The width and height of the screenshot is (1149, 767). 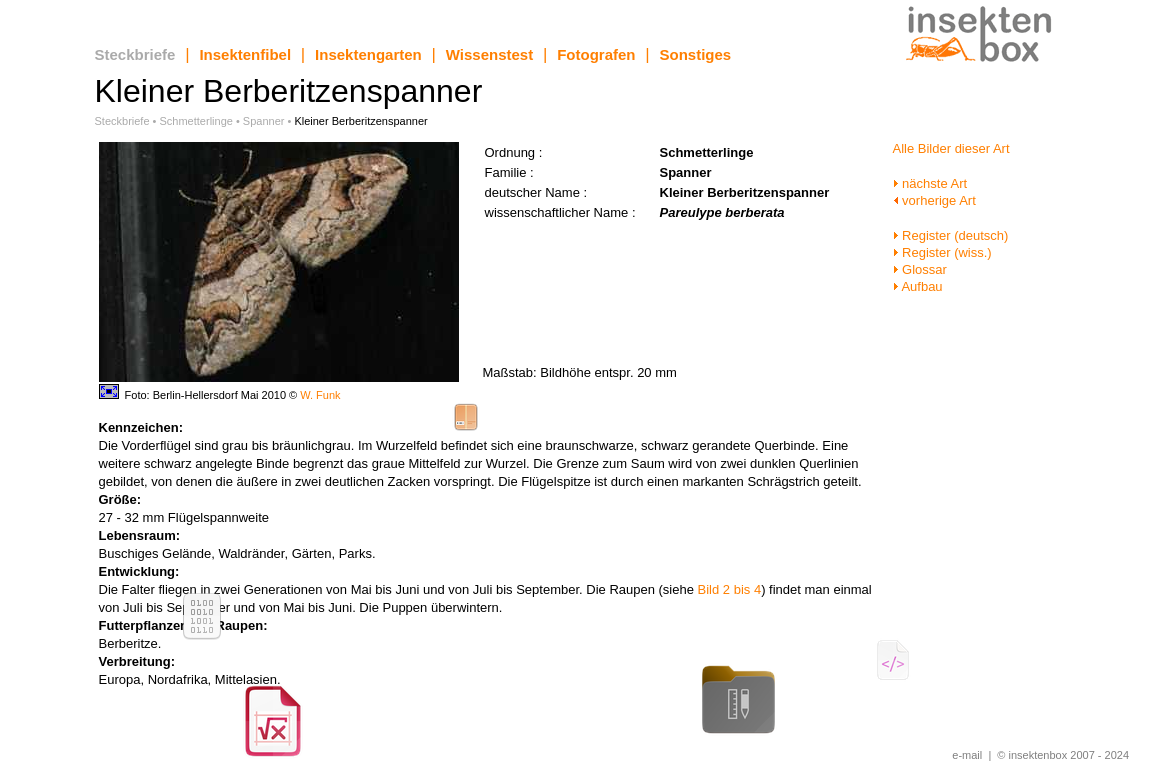 What do you see at coordinates (466, 417) in the screenshot?
I see `open package manager application` at bounding box center [466, 417].